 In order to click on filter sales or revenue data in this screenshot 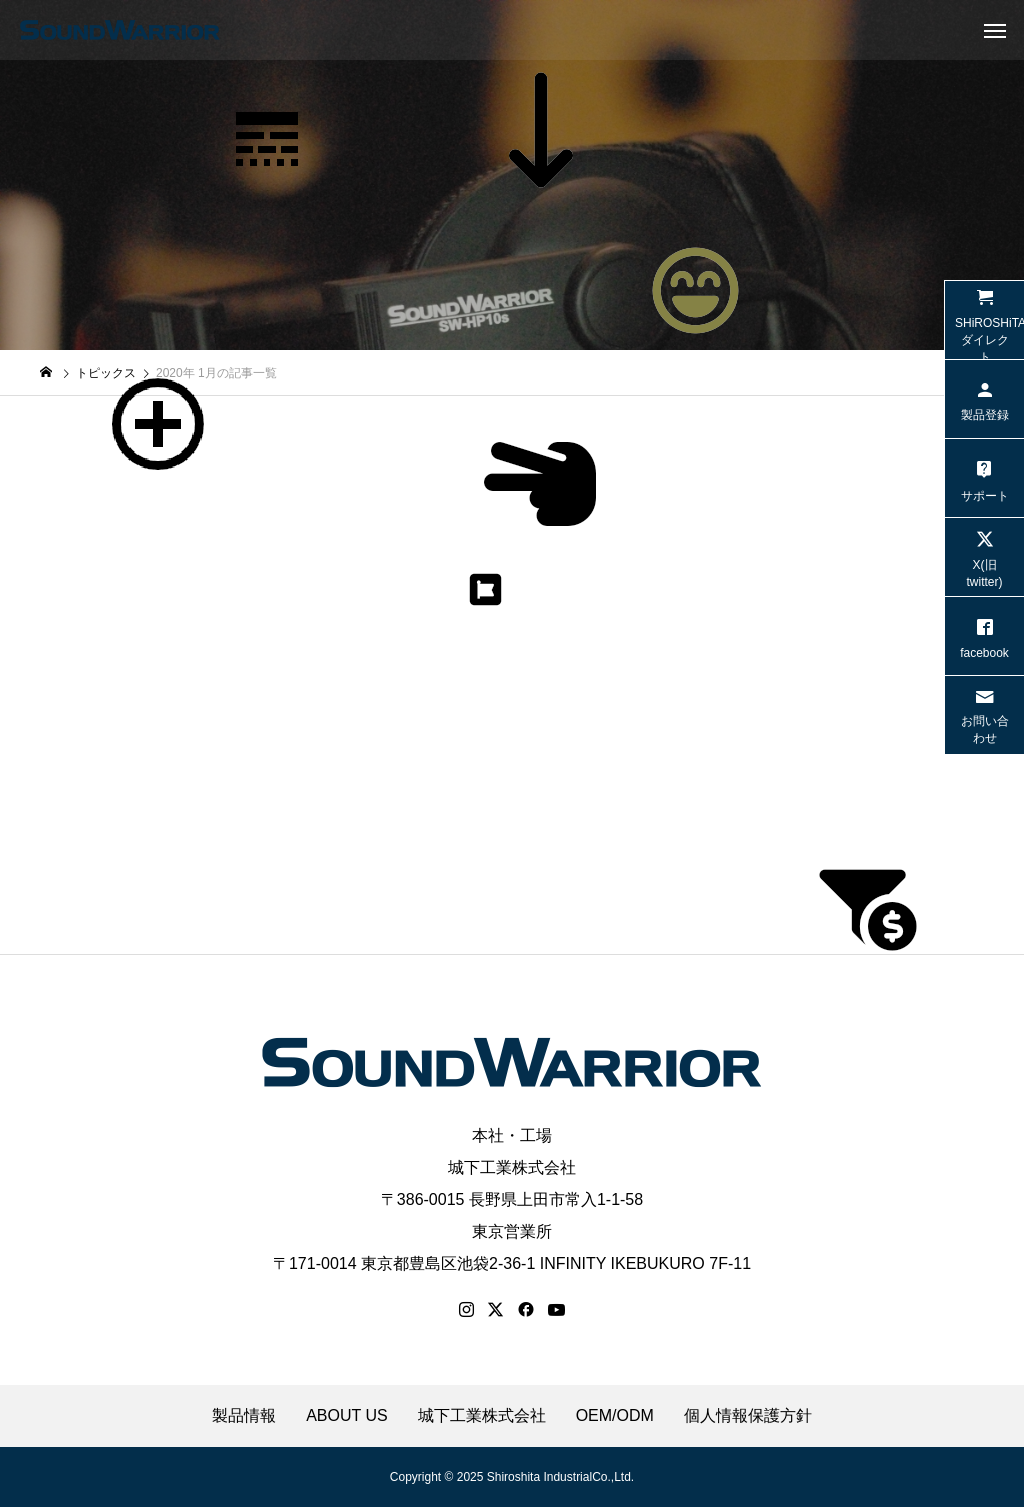, I will do `click(868, 902)`.